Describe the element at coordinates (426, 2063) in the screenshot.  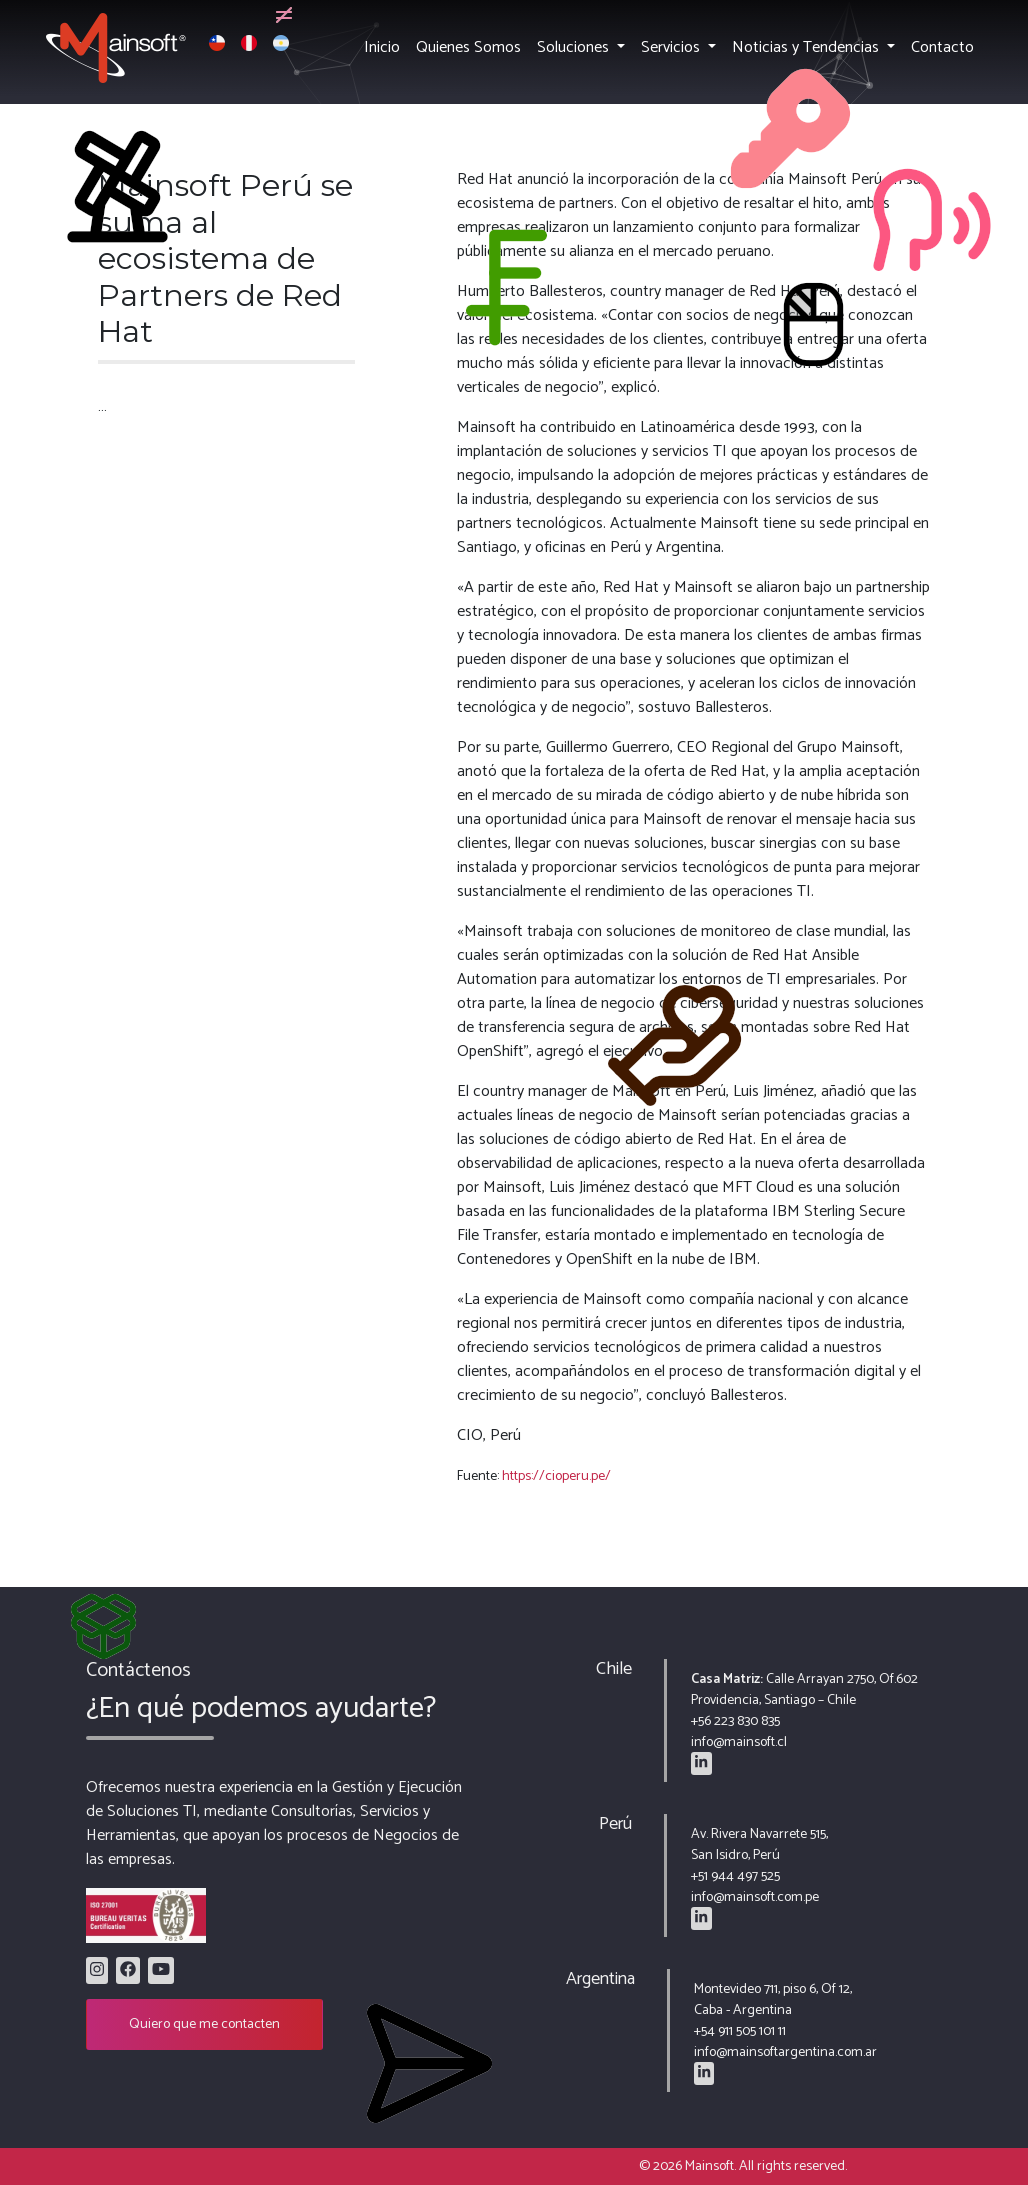
I see `send a message` at that location.